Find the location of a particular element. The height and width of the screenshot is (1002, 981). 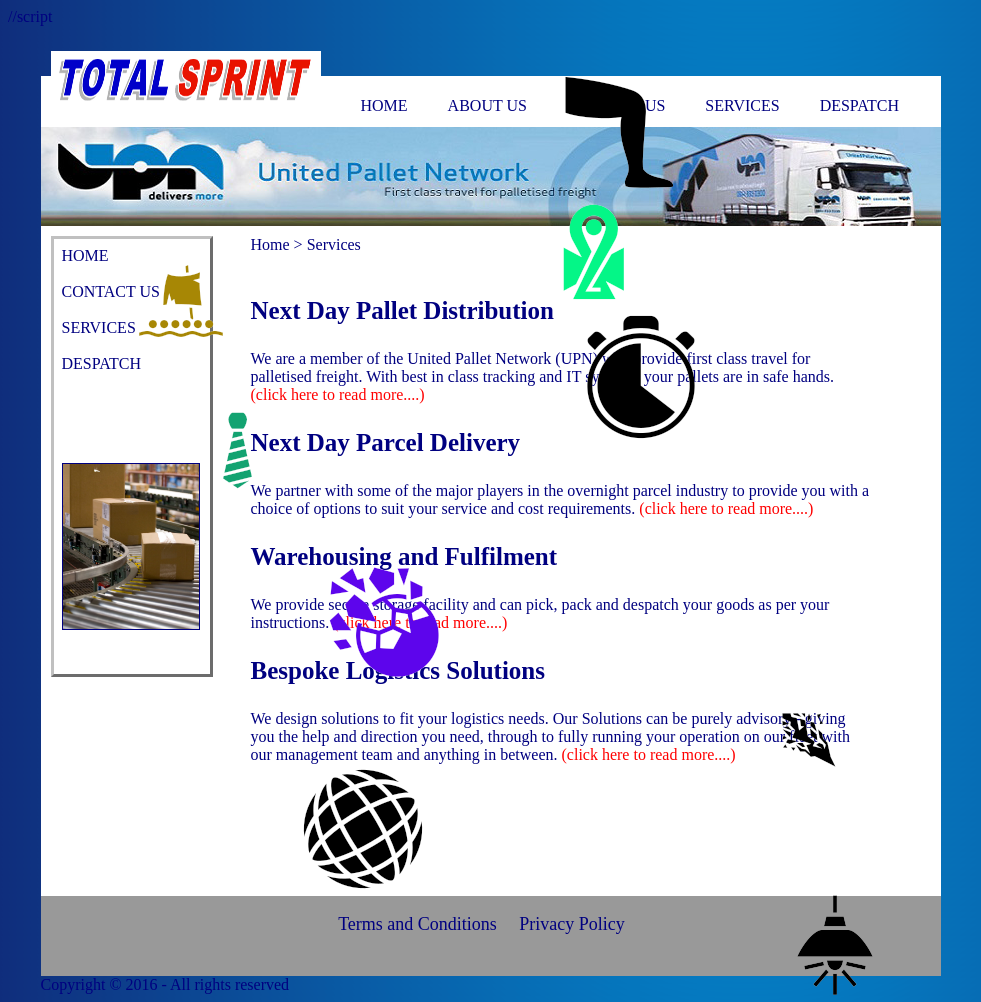

formal or business dress code indicator is located at coordinates (237, 450).